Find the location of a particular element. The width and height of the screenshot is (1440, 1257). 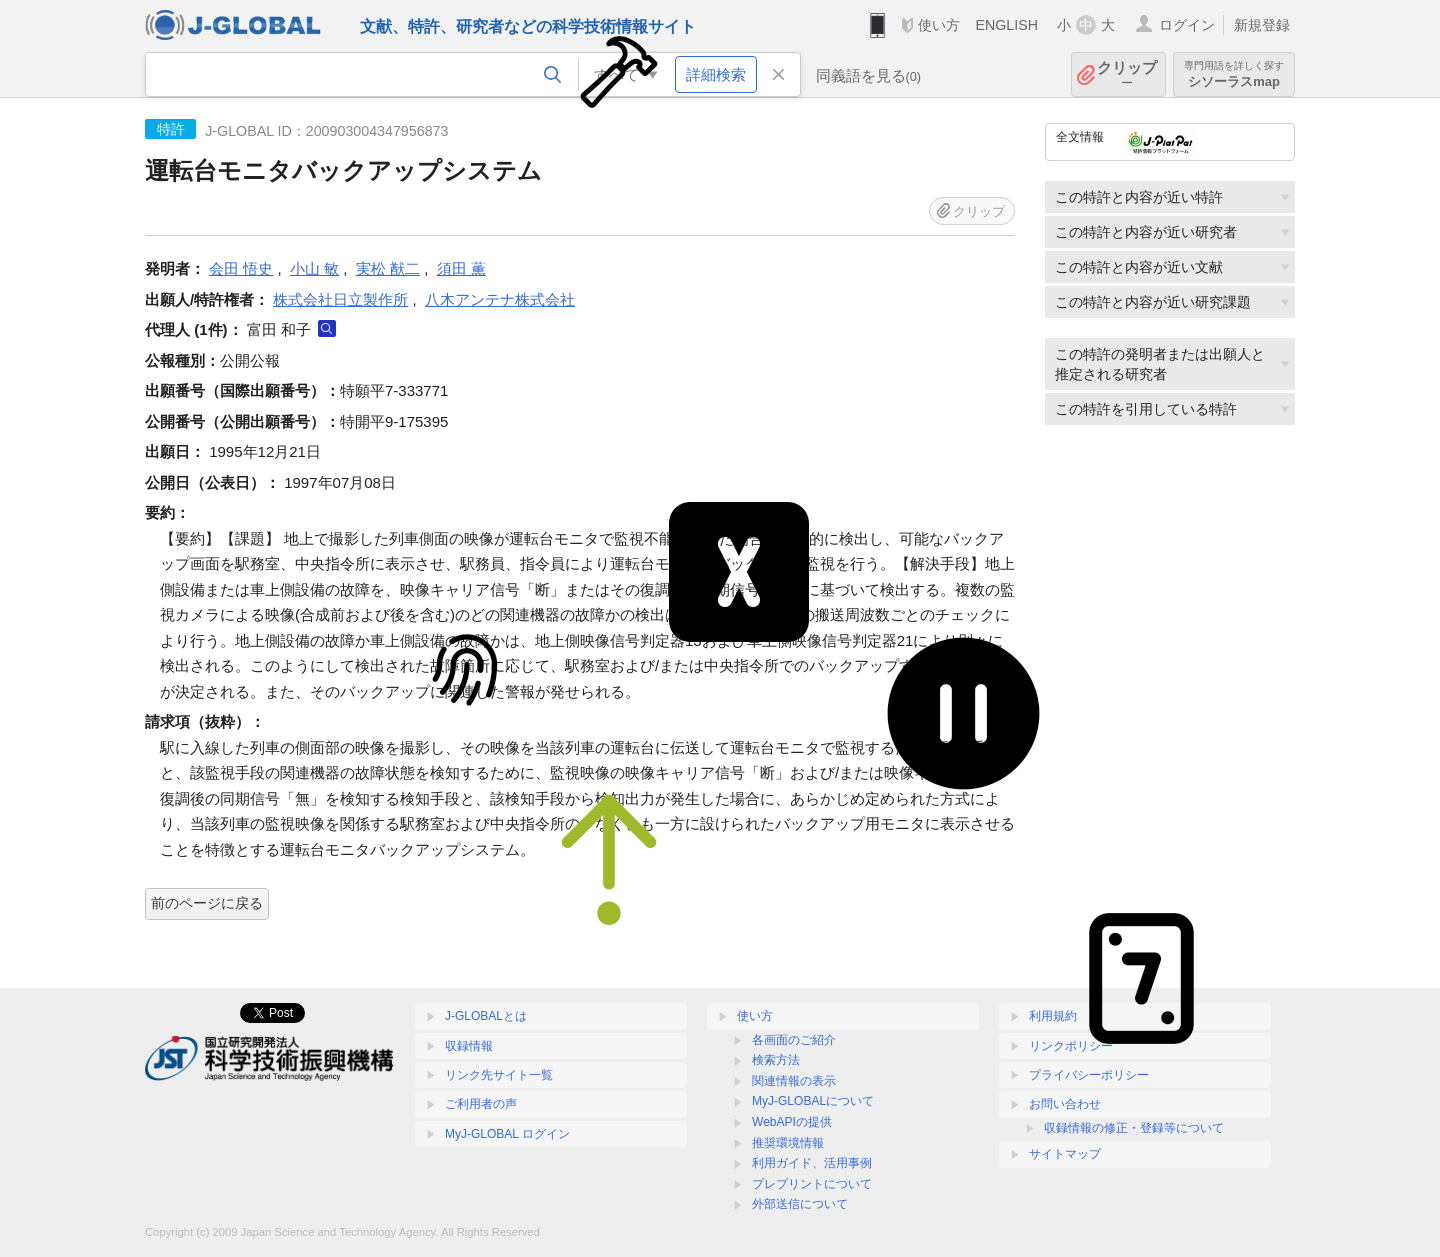

play a 7 card in a card game is located at coordinates (1141, 978).